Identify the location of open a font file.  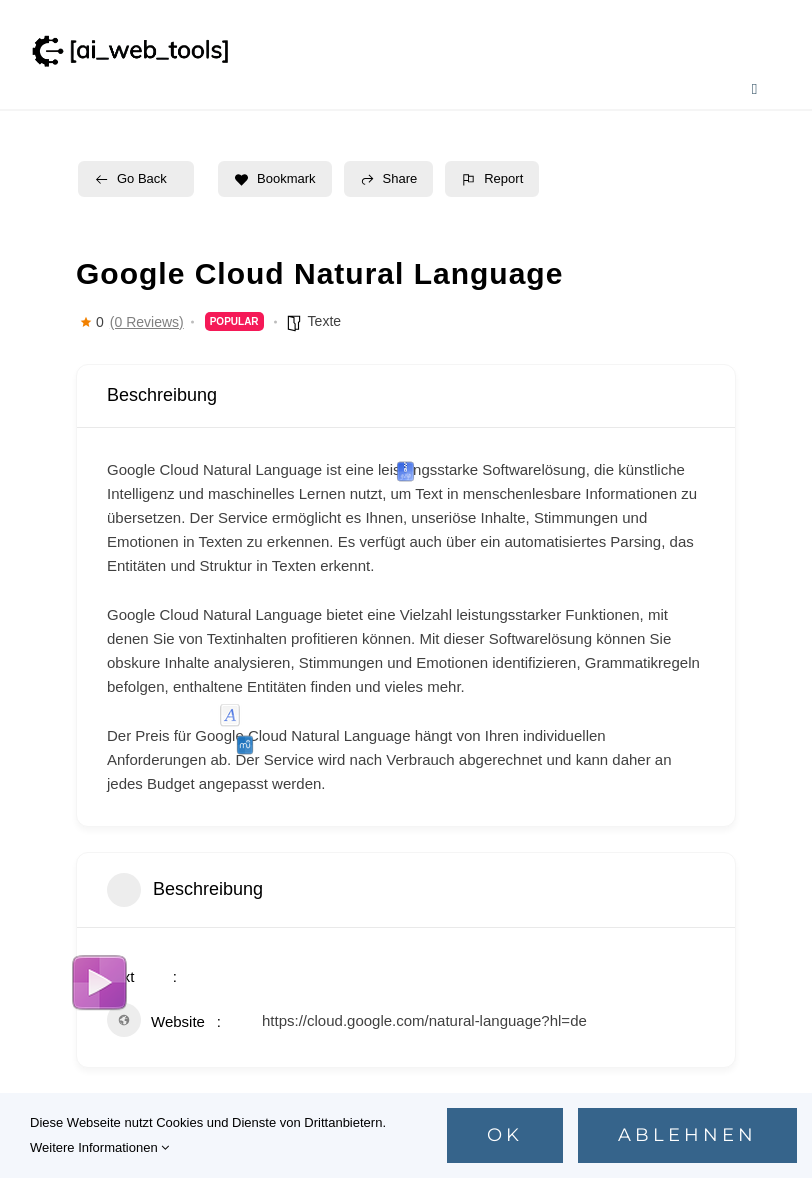
(230, 715).